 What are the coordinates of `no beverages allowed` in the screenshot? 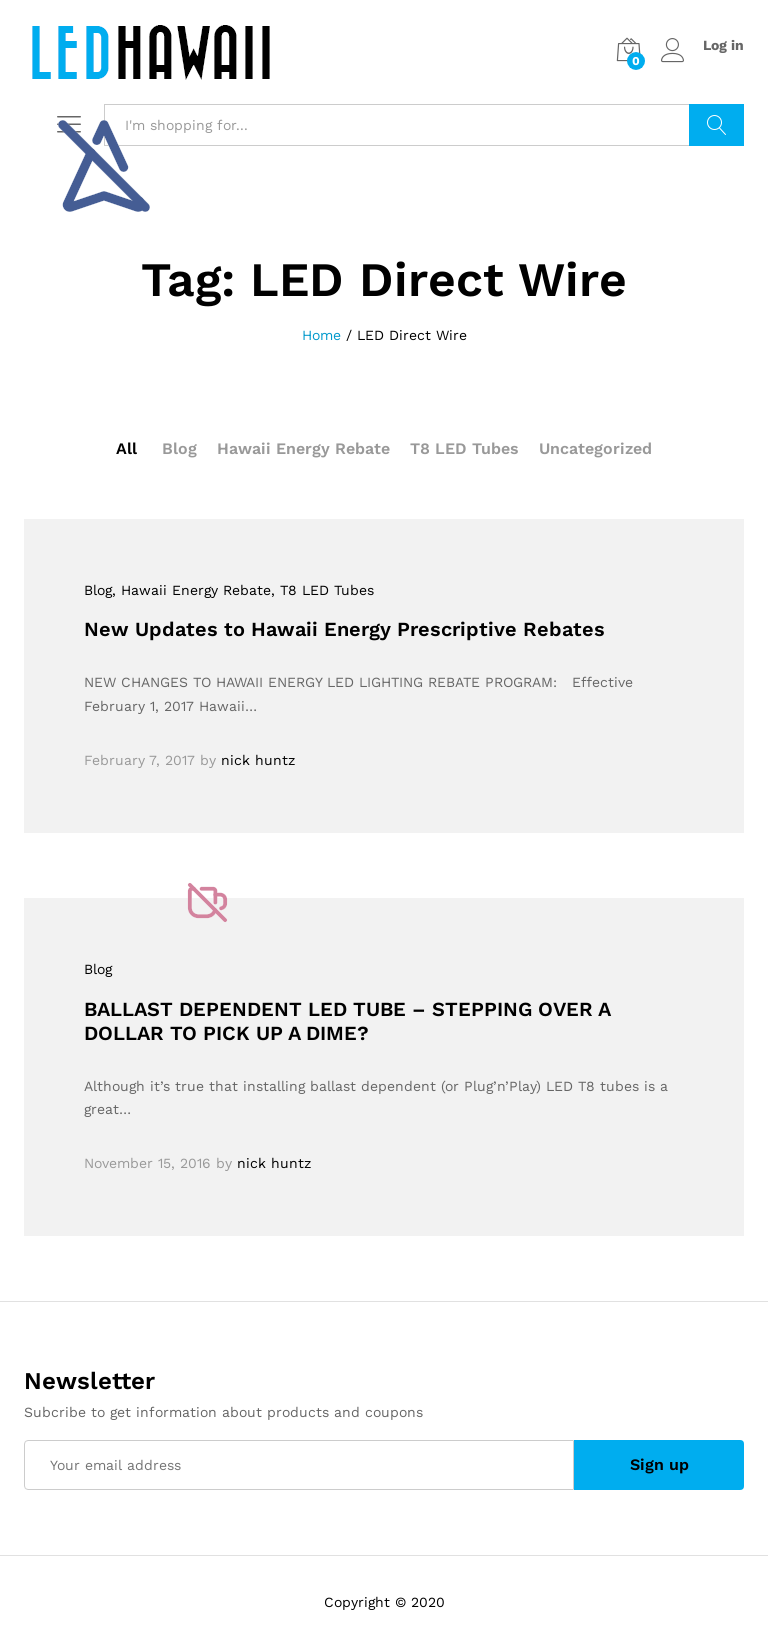 It's located at (207, 902).